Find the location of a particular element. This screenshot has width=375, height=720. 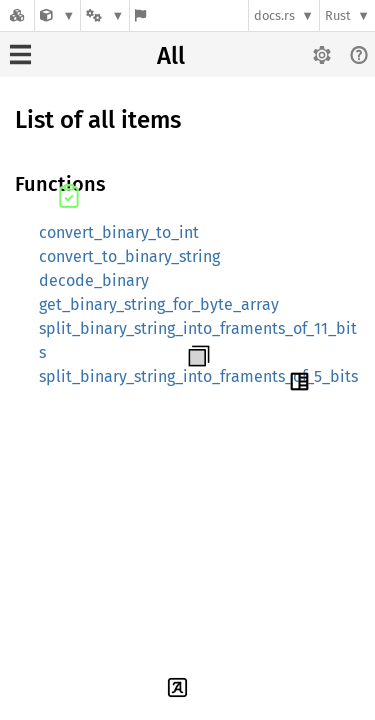

change font or typeface settings is located at coordinates (177, 687).